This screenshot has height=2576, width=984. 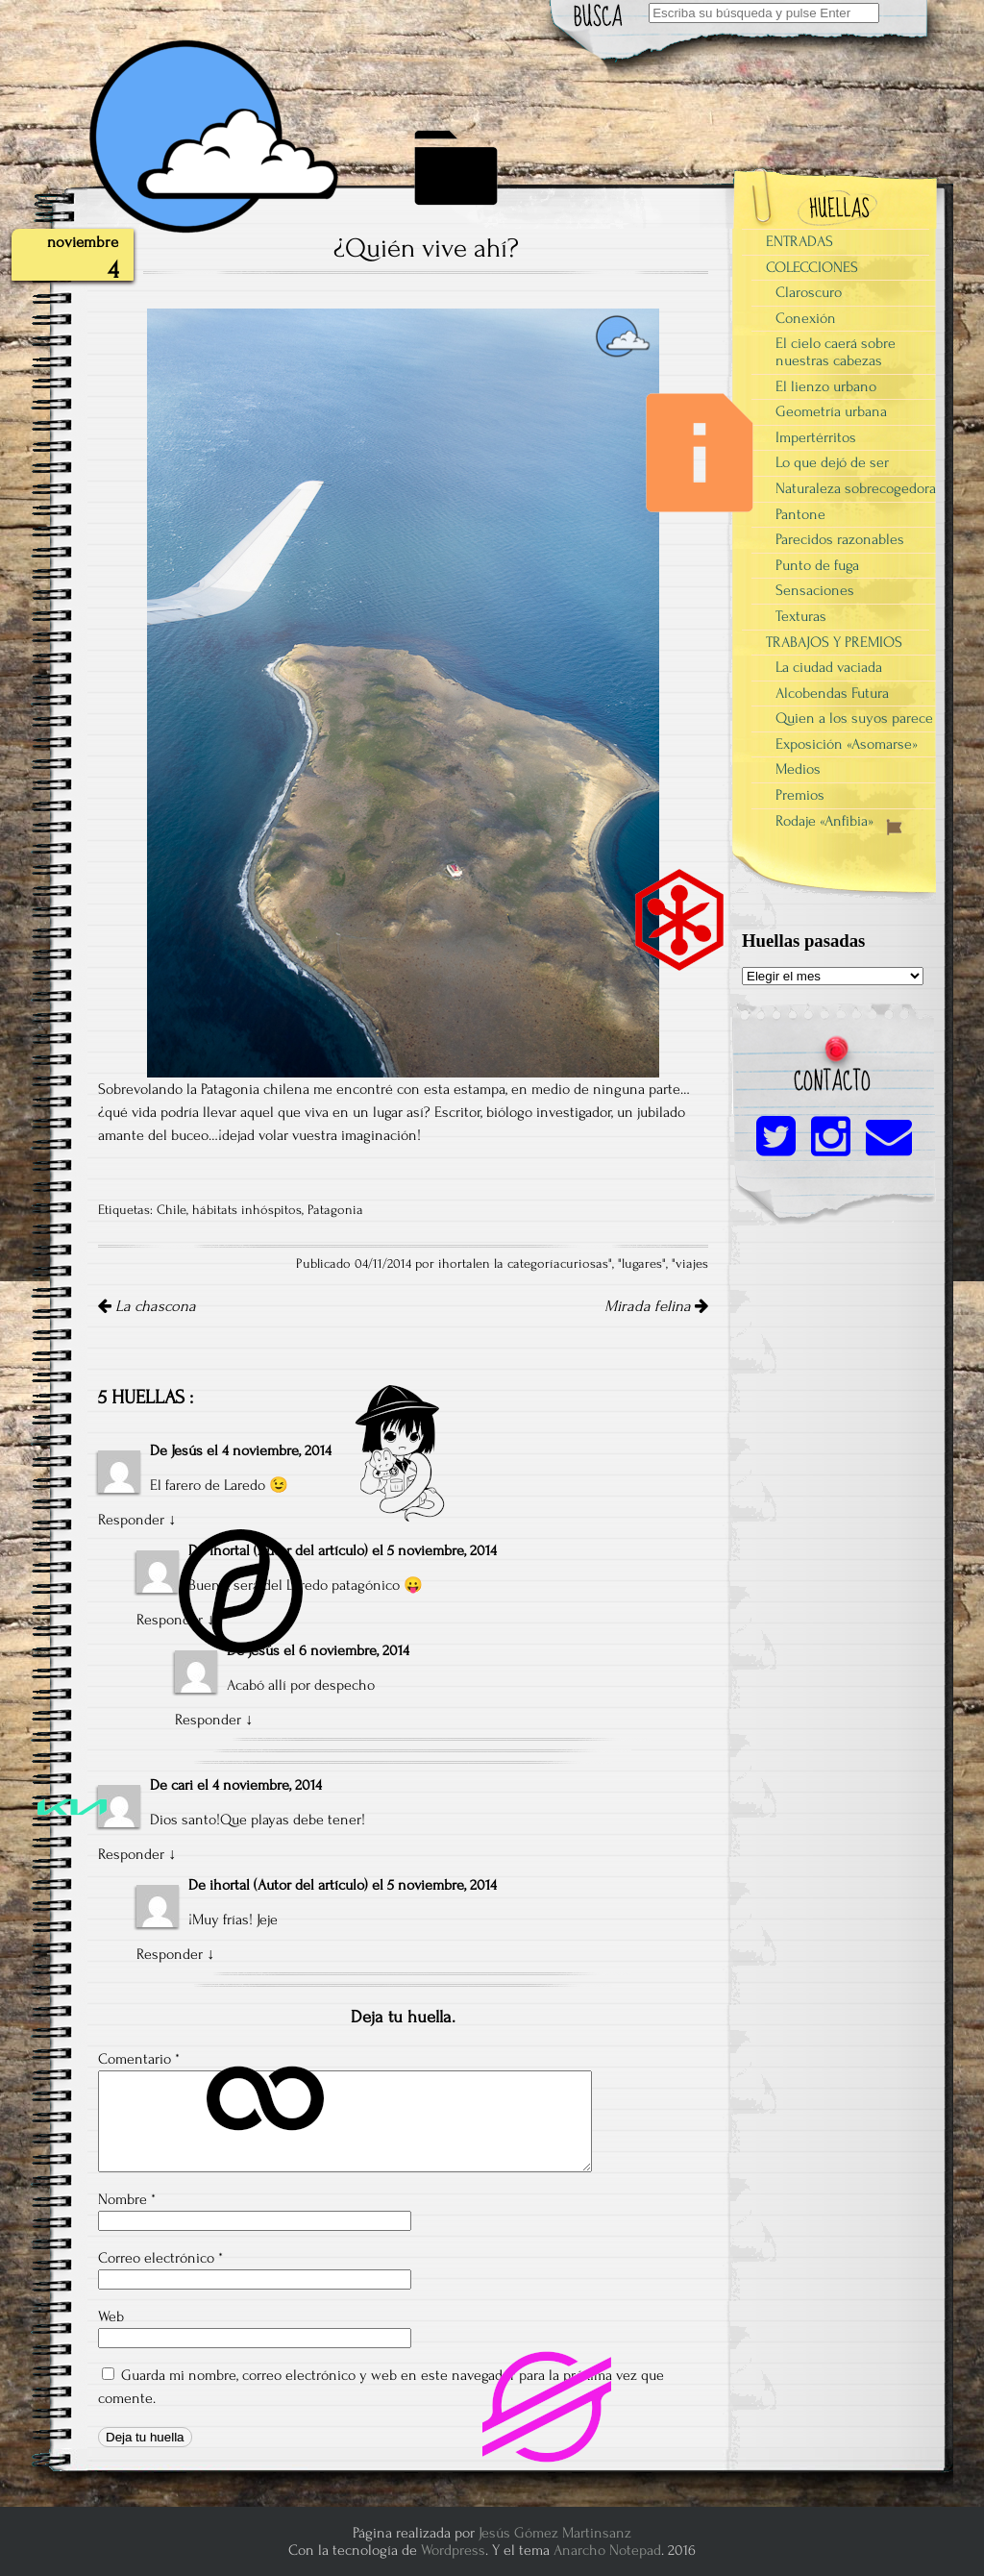 What do you see at coordinates (72, 1807) in the screenshot?
I see `Kia brand logo` at bounding box center [72, 1807].